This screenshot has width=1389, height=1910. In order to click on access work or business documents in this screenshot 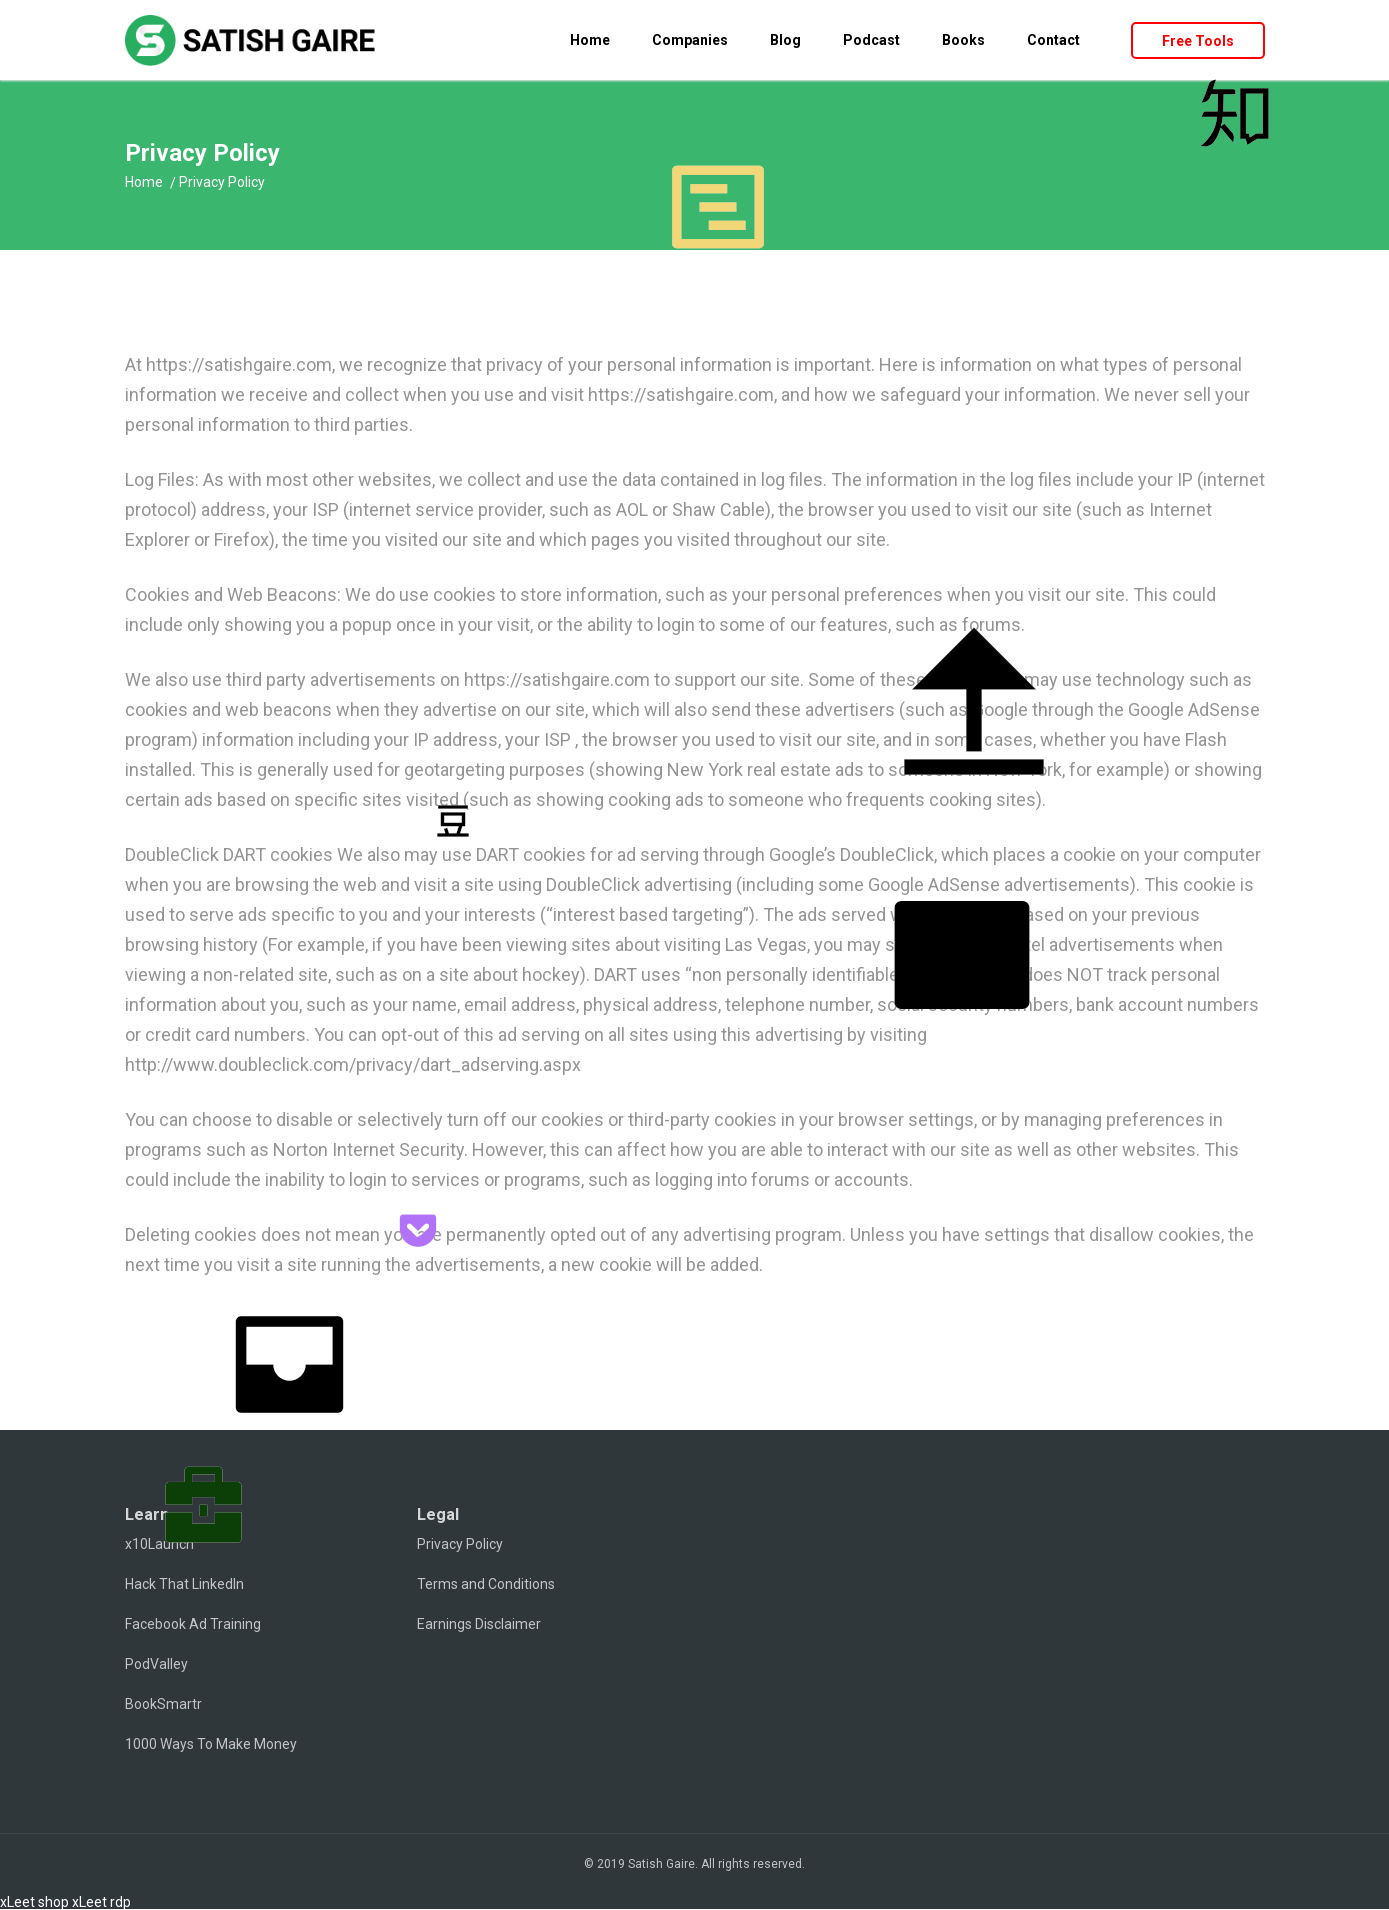, I will do `click(203, 1508)`.